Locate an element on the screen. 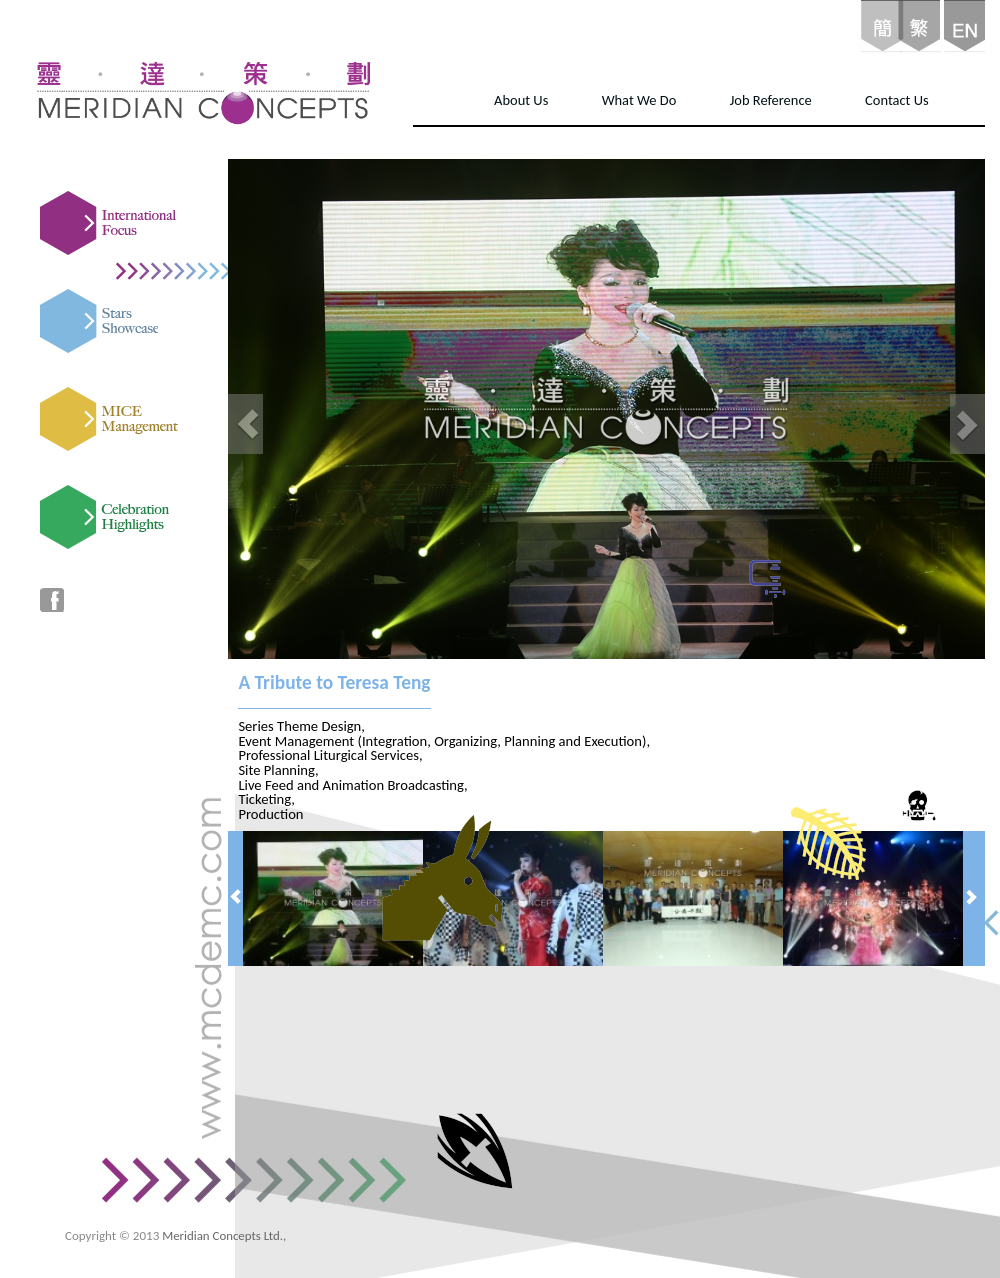 This screenshot has height=1278, width=1000. clamp or secure an object in place is located at coordinates (766, 579).